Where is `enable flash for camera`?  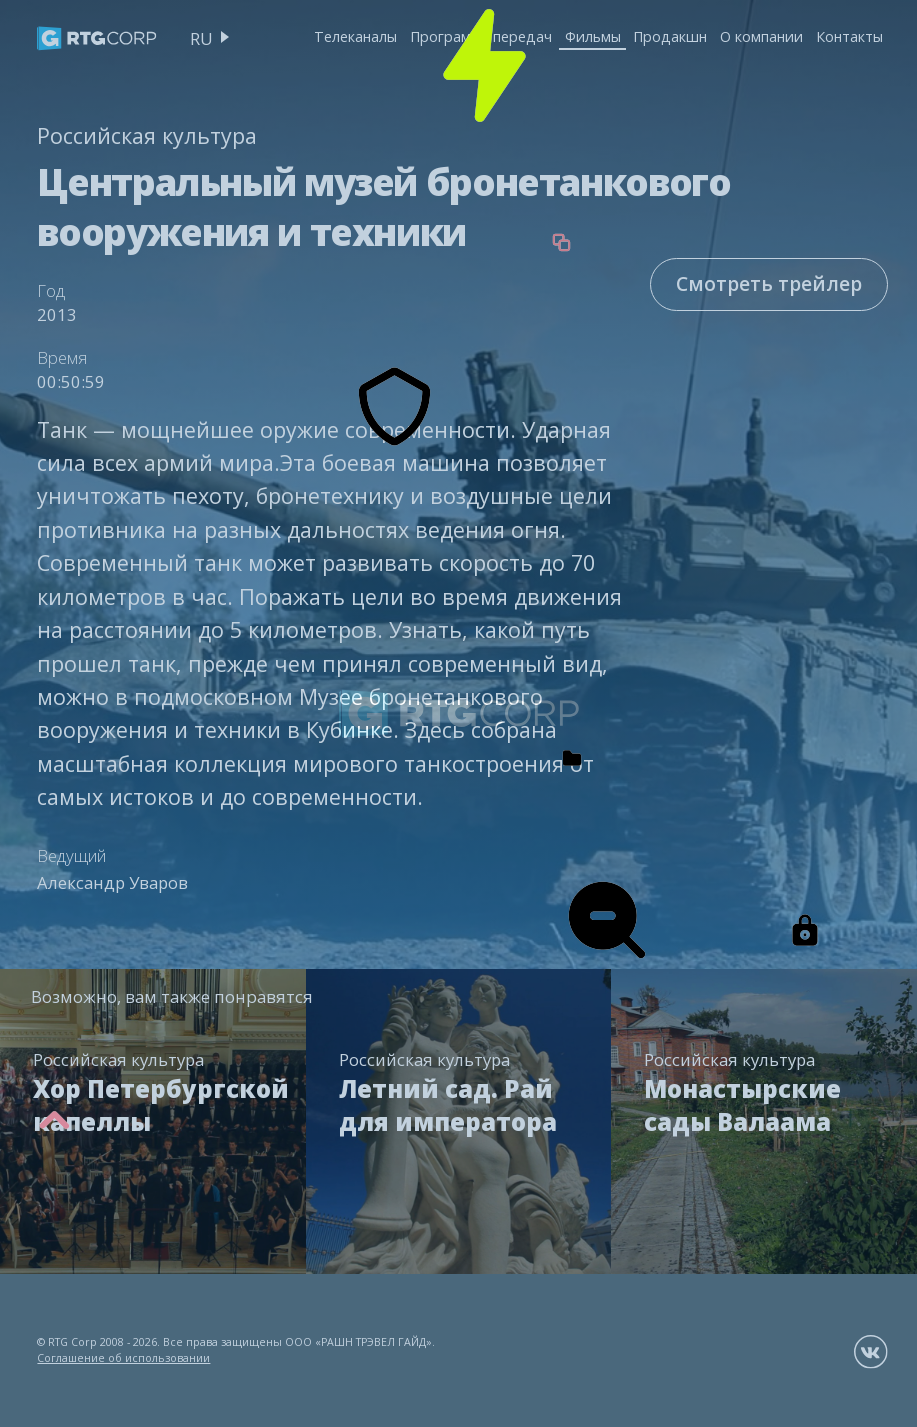 enable flash for camera is located at coordinates (484, 65).